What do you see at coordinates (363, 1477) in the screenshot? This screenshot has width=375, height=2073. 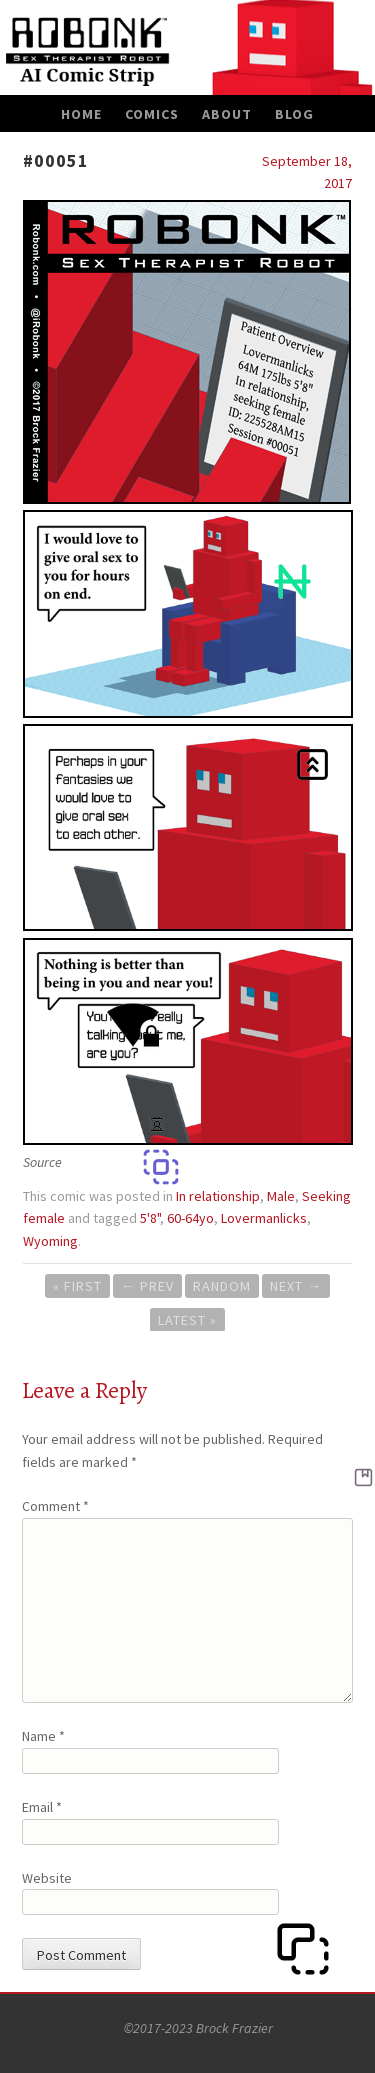 I see `view your music album collection` at bounding box center [363, 1477].